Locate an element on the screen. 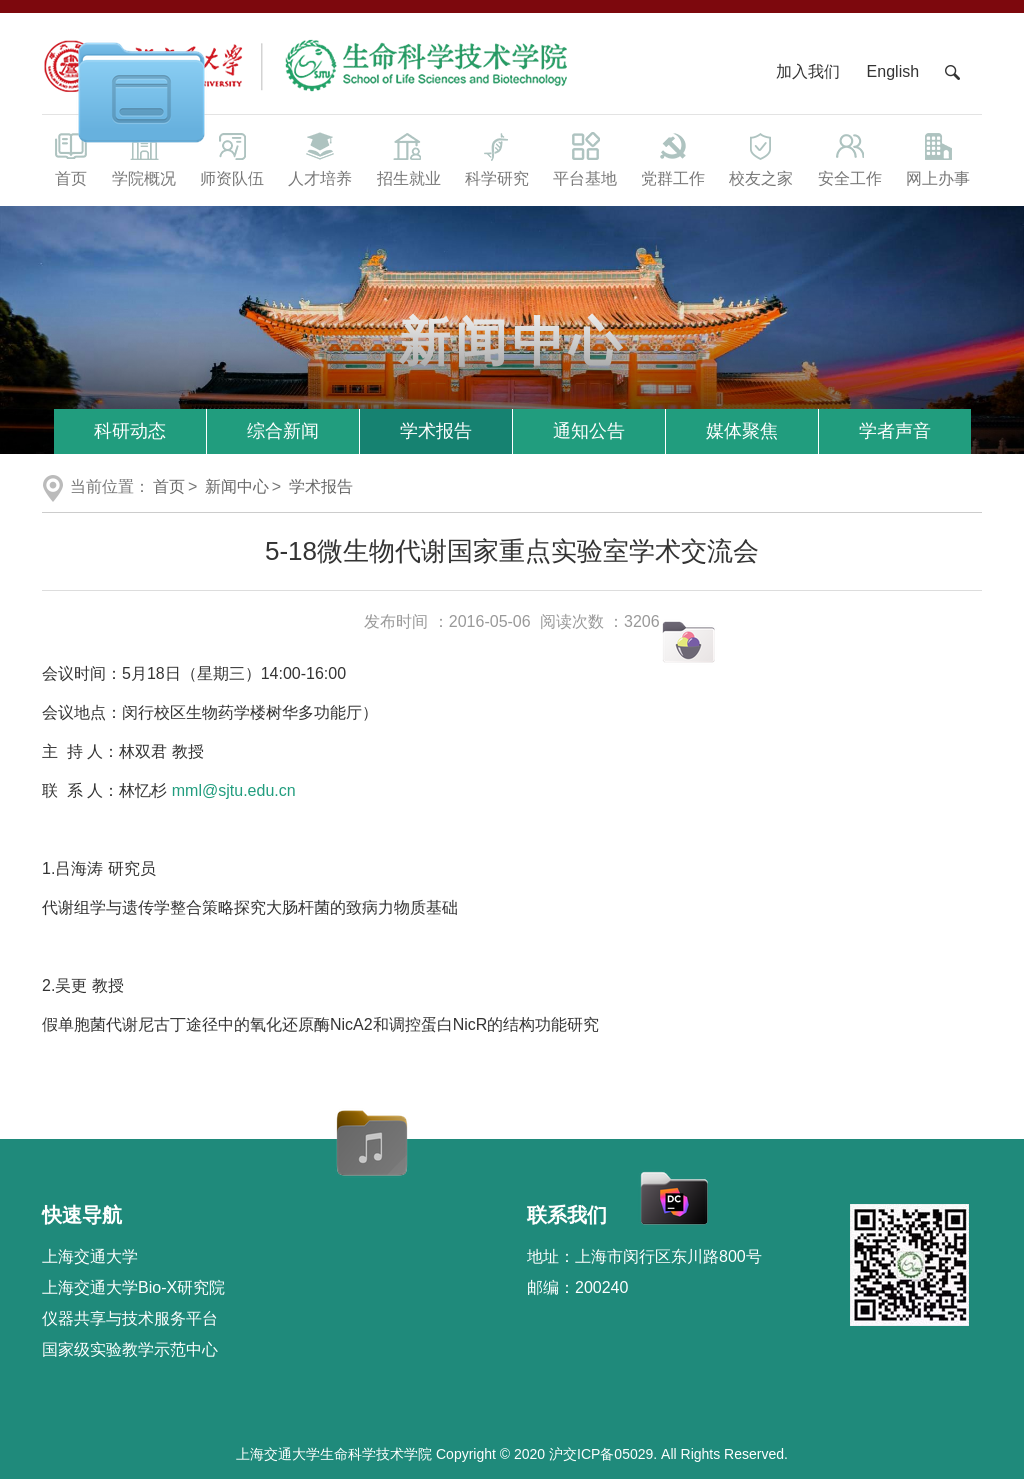 The height and width of the screenshot is (1479, 1024). open your desktop folder is located at coordinates (141, 92).